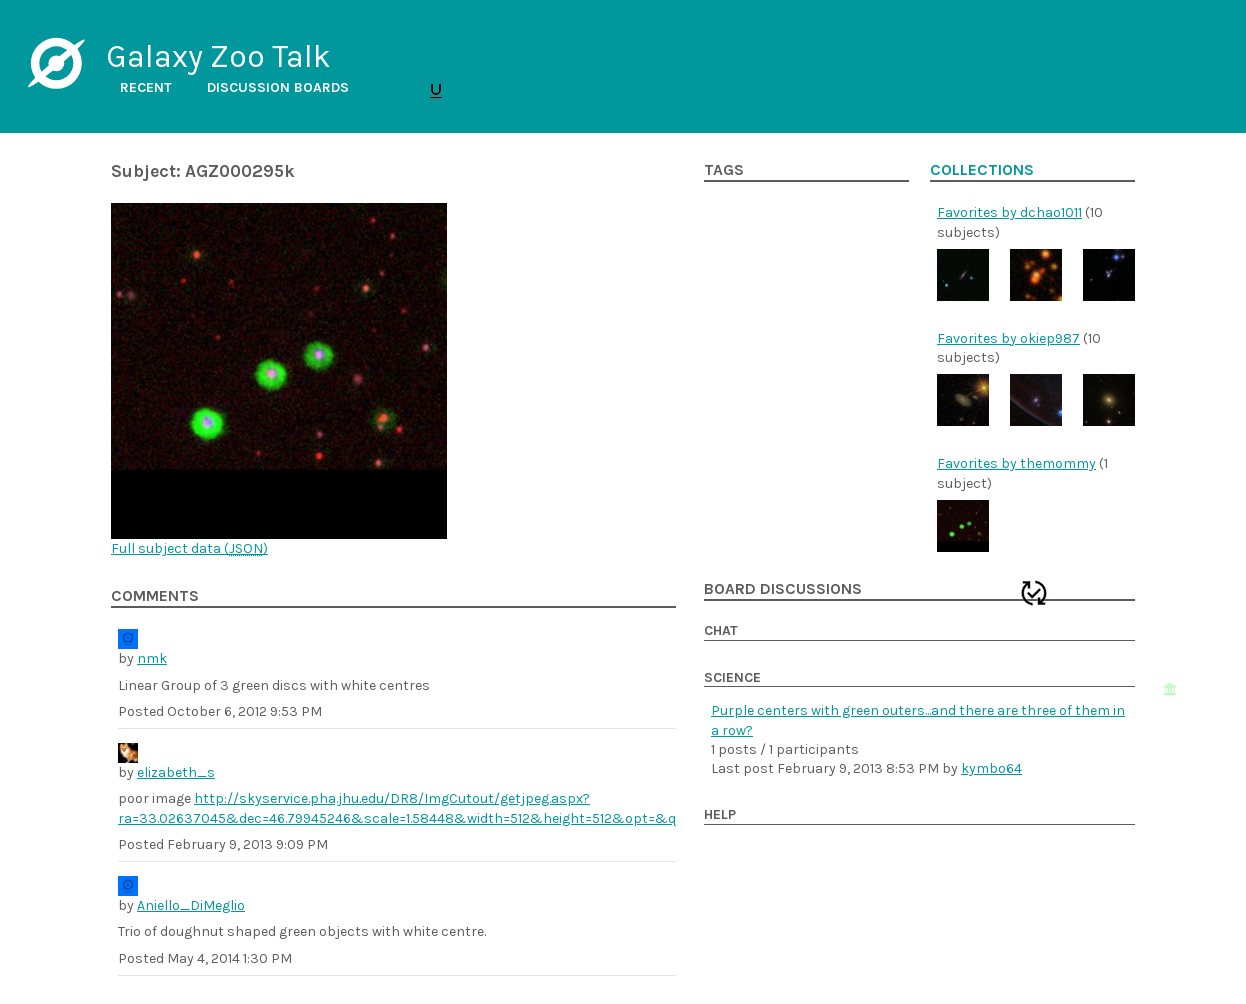  I want to click on apply underline formatting to selected text, so click(436, 91).